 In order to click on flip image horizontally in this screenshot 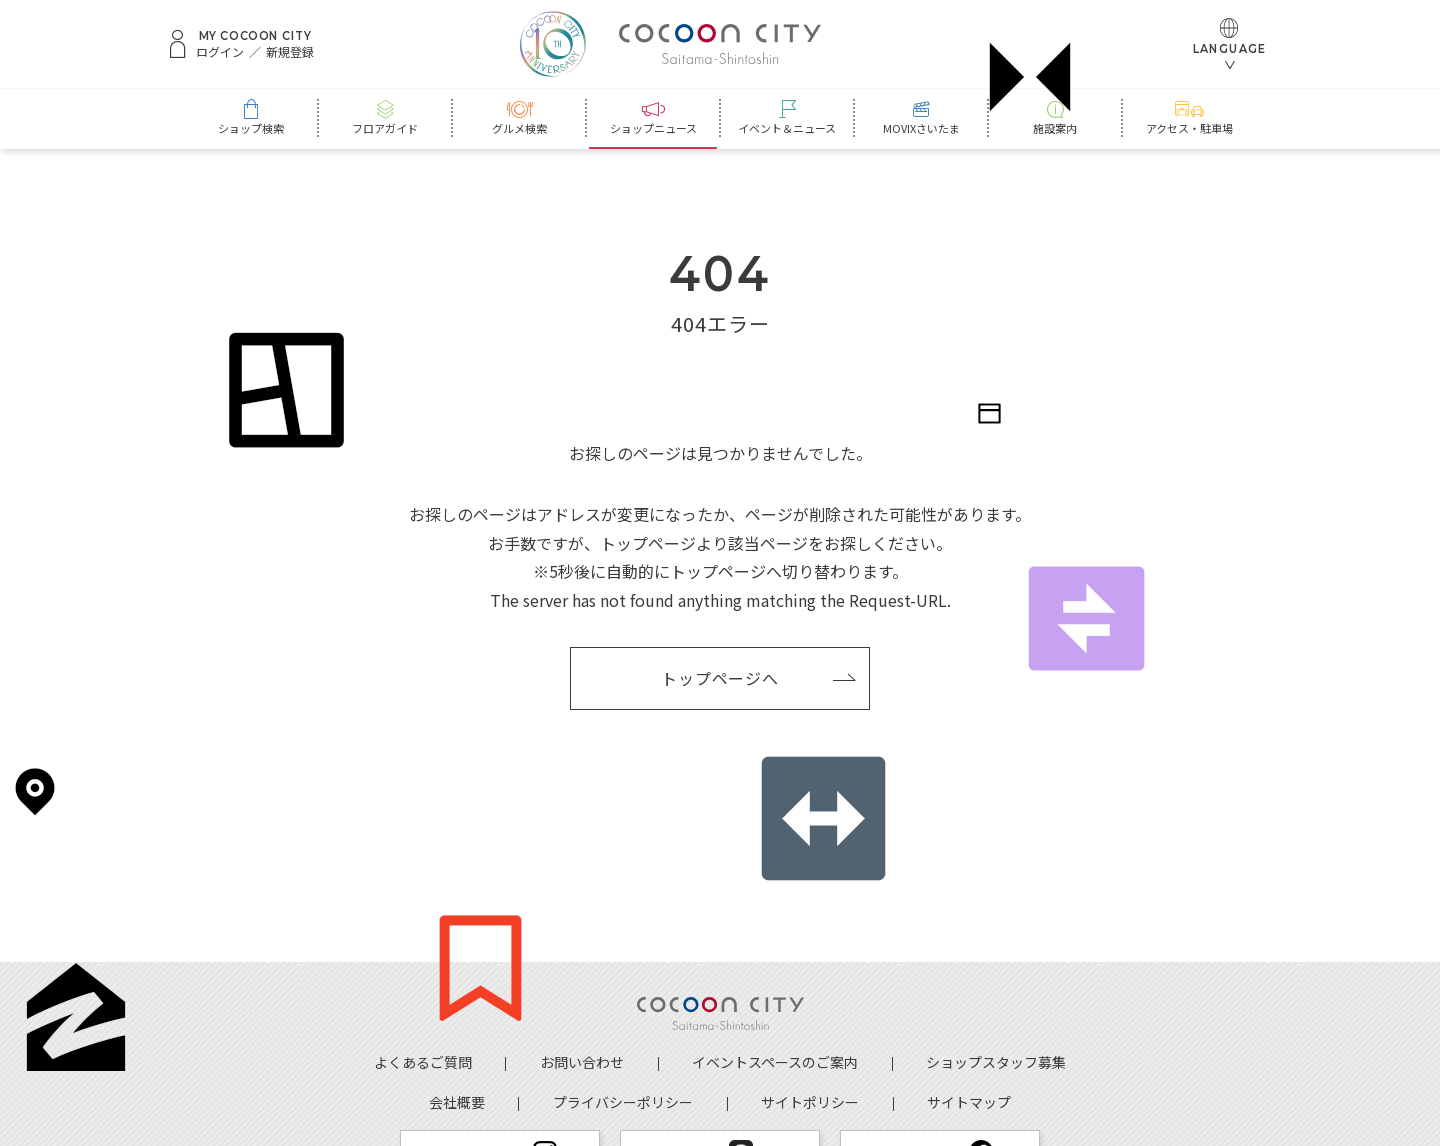, I will do `click(823, 818)`.